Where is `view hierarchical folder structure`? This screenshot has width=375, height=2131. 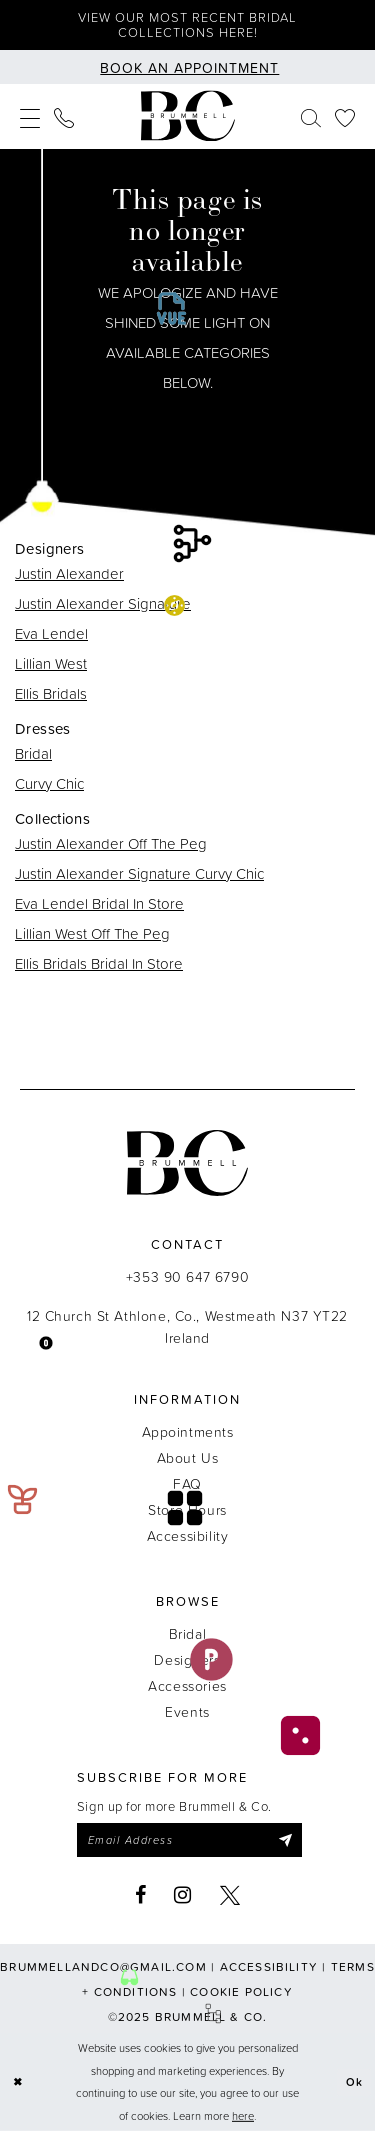
view hierarchical folder structure is located at coordinates (212, 2013).